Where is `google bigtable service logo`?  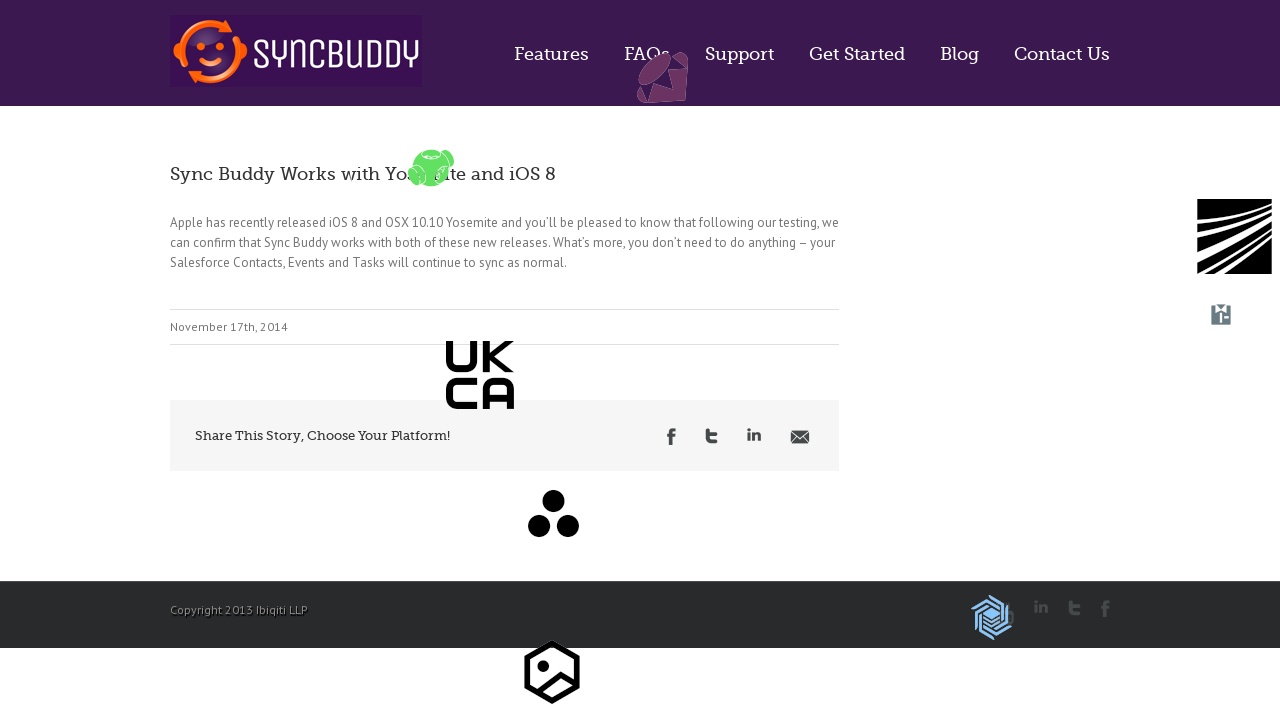
google bigtable service logo is located at coordinates (991, 617).